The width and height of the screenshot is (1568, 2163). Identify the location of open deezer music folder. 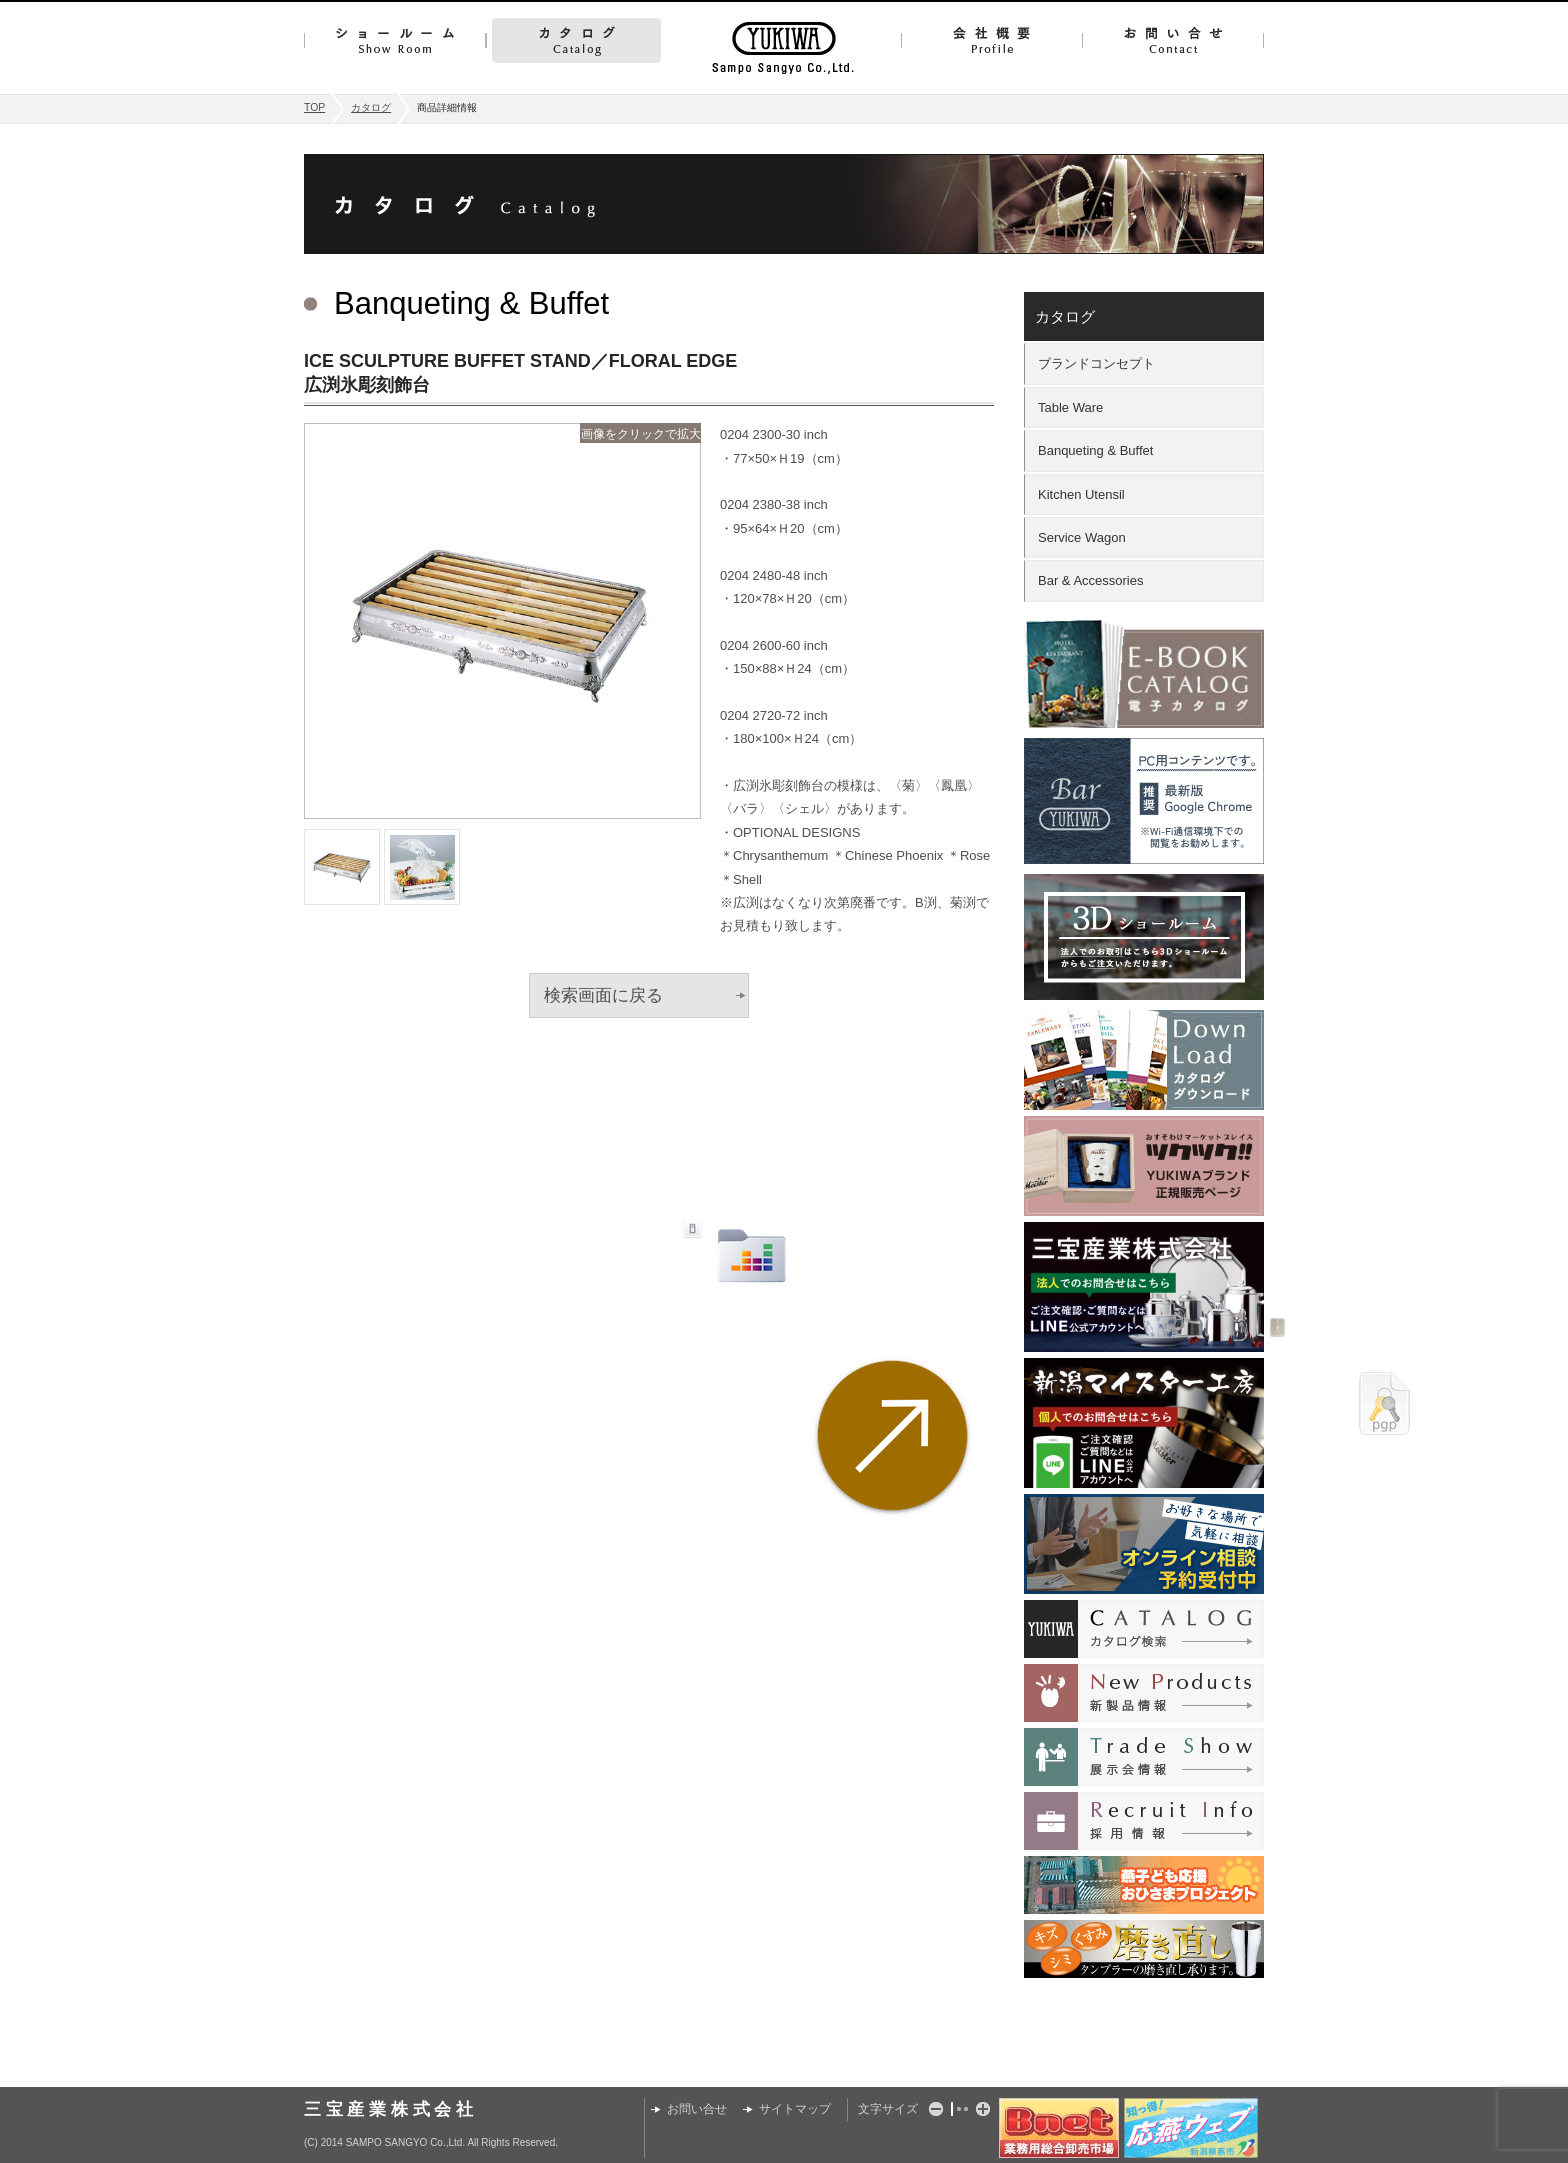
(751, 1257).